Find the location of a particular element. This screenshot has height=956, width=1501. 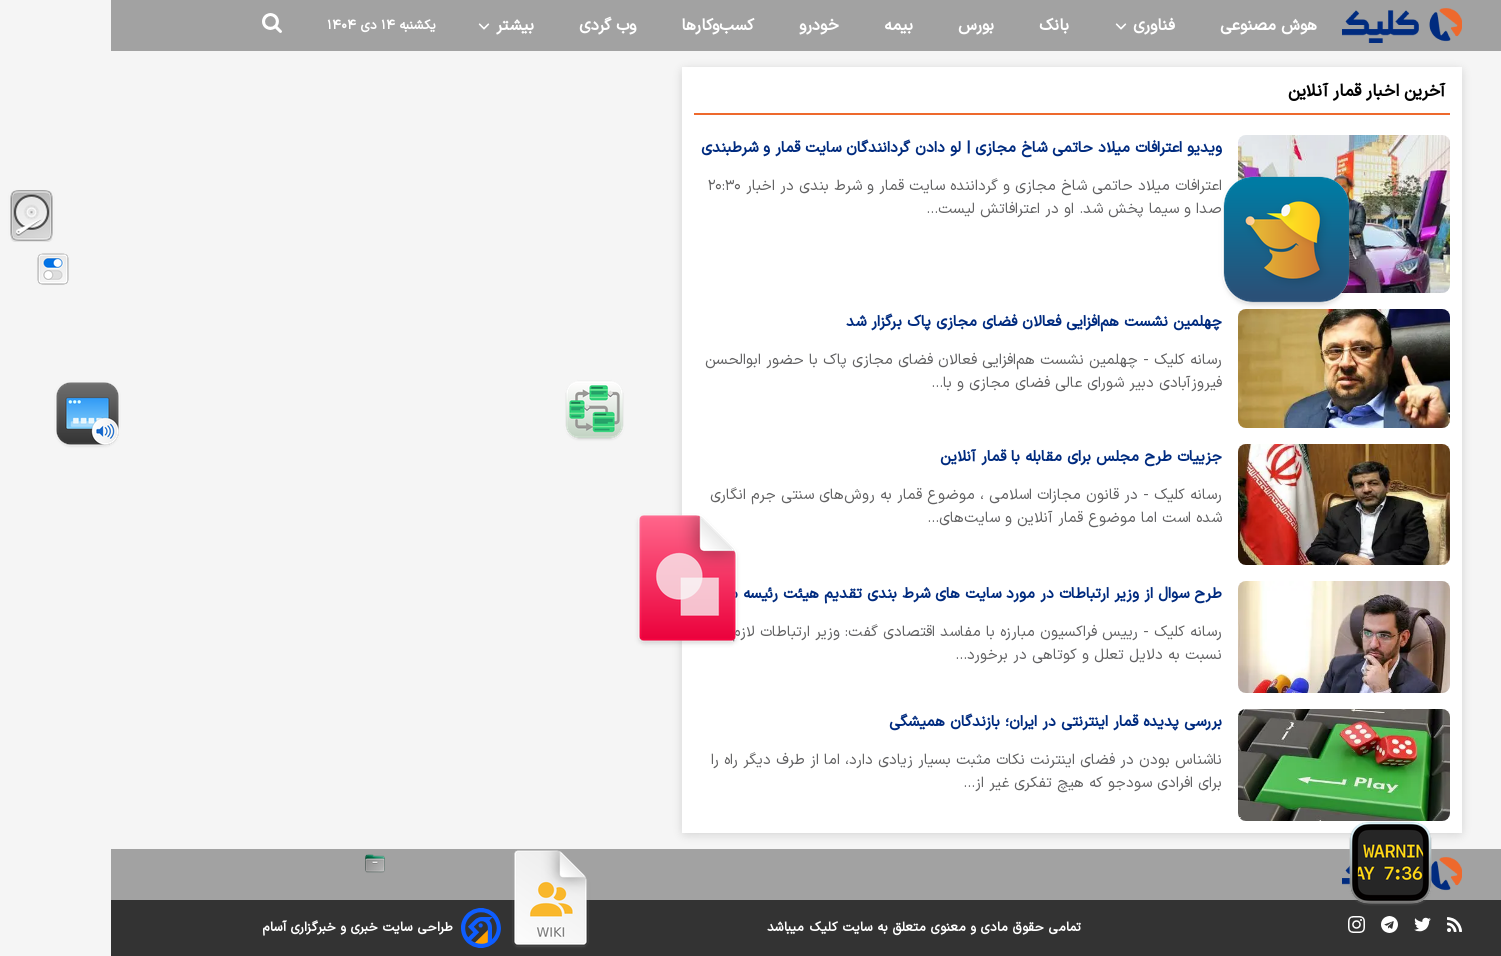

open the console app to view system logs is located at coordinates (1390, 862).